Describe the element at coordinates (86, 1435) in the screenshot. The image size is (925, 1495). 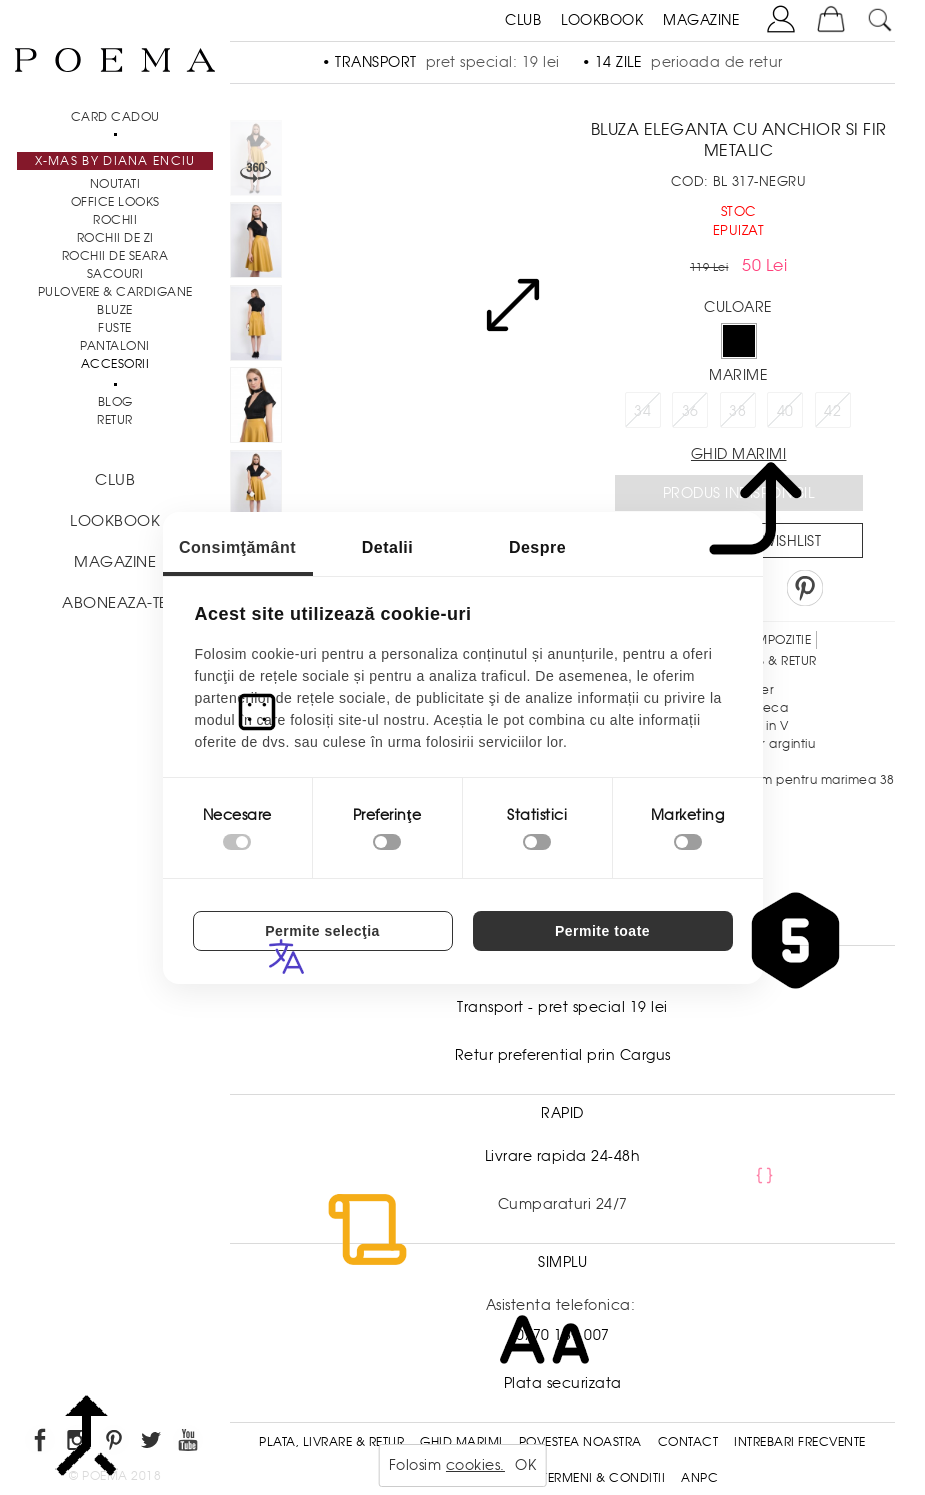
I see `merge branches or items together` at that location.